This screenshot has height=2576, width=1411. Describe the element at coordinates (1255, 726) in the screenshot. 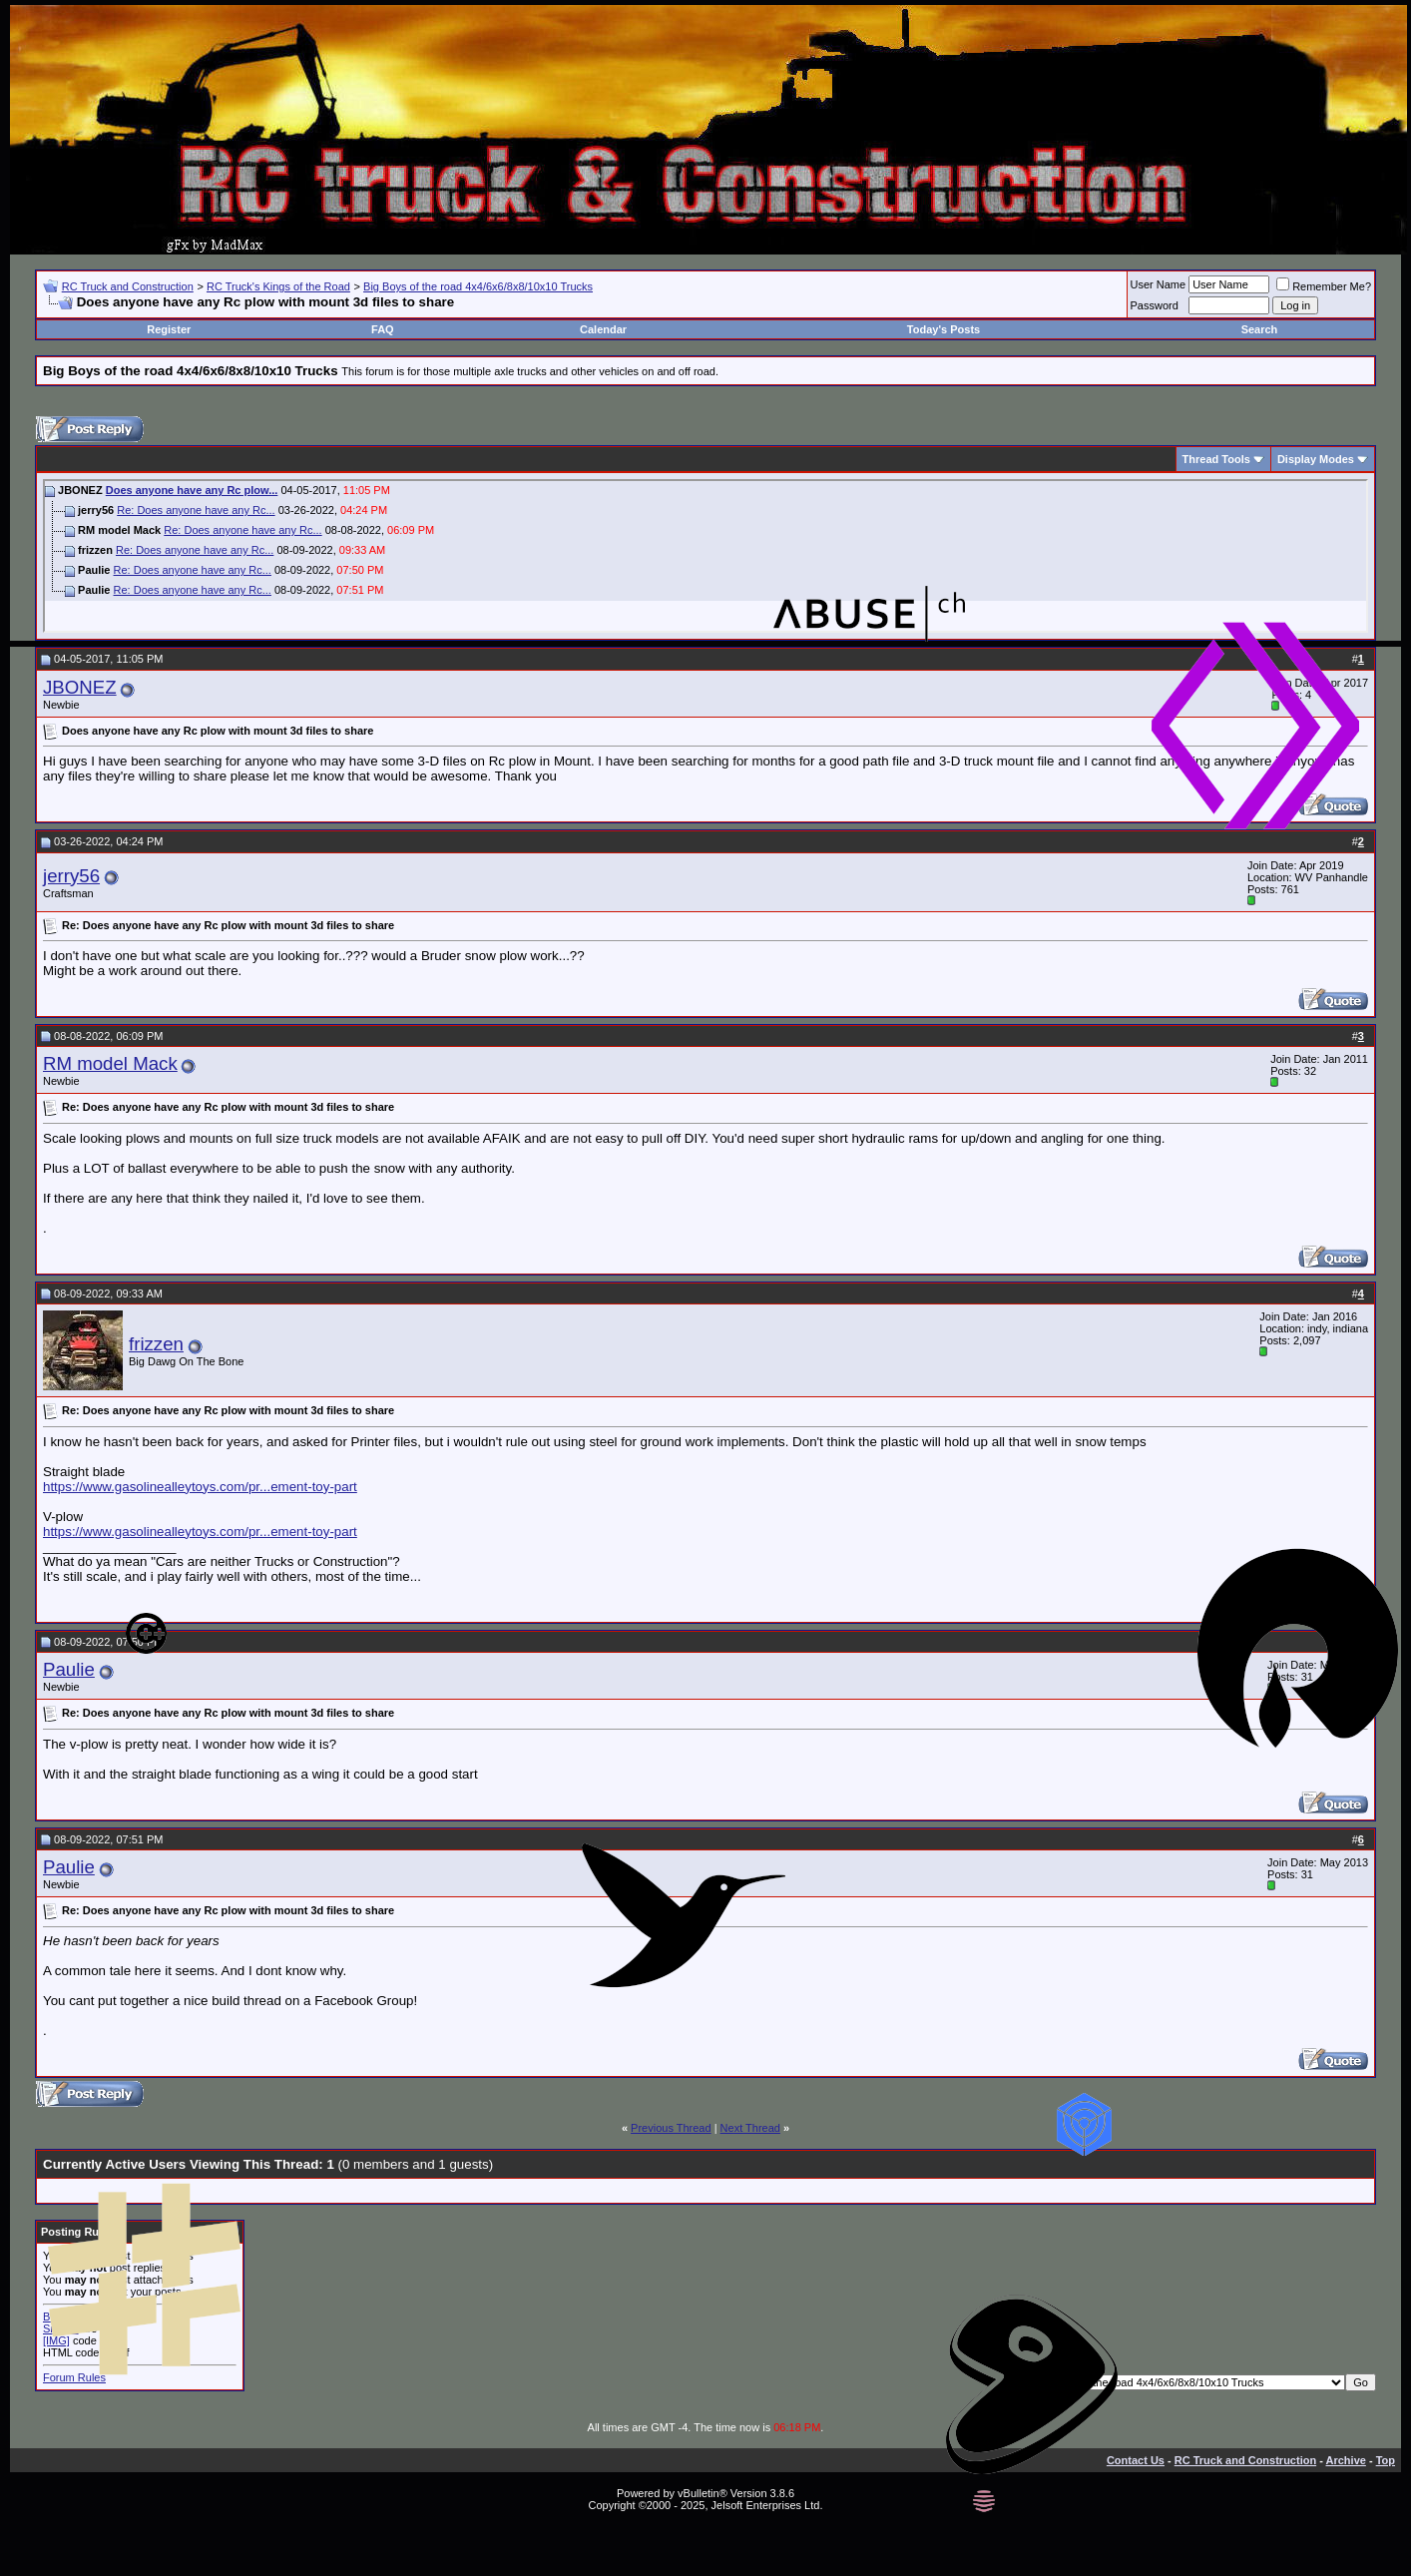

I see `Cloudflare Workers logo` at that location.